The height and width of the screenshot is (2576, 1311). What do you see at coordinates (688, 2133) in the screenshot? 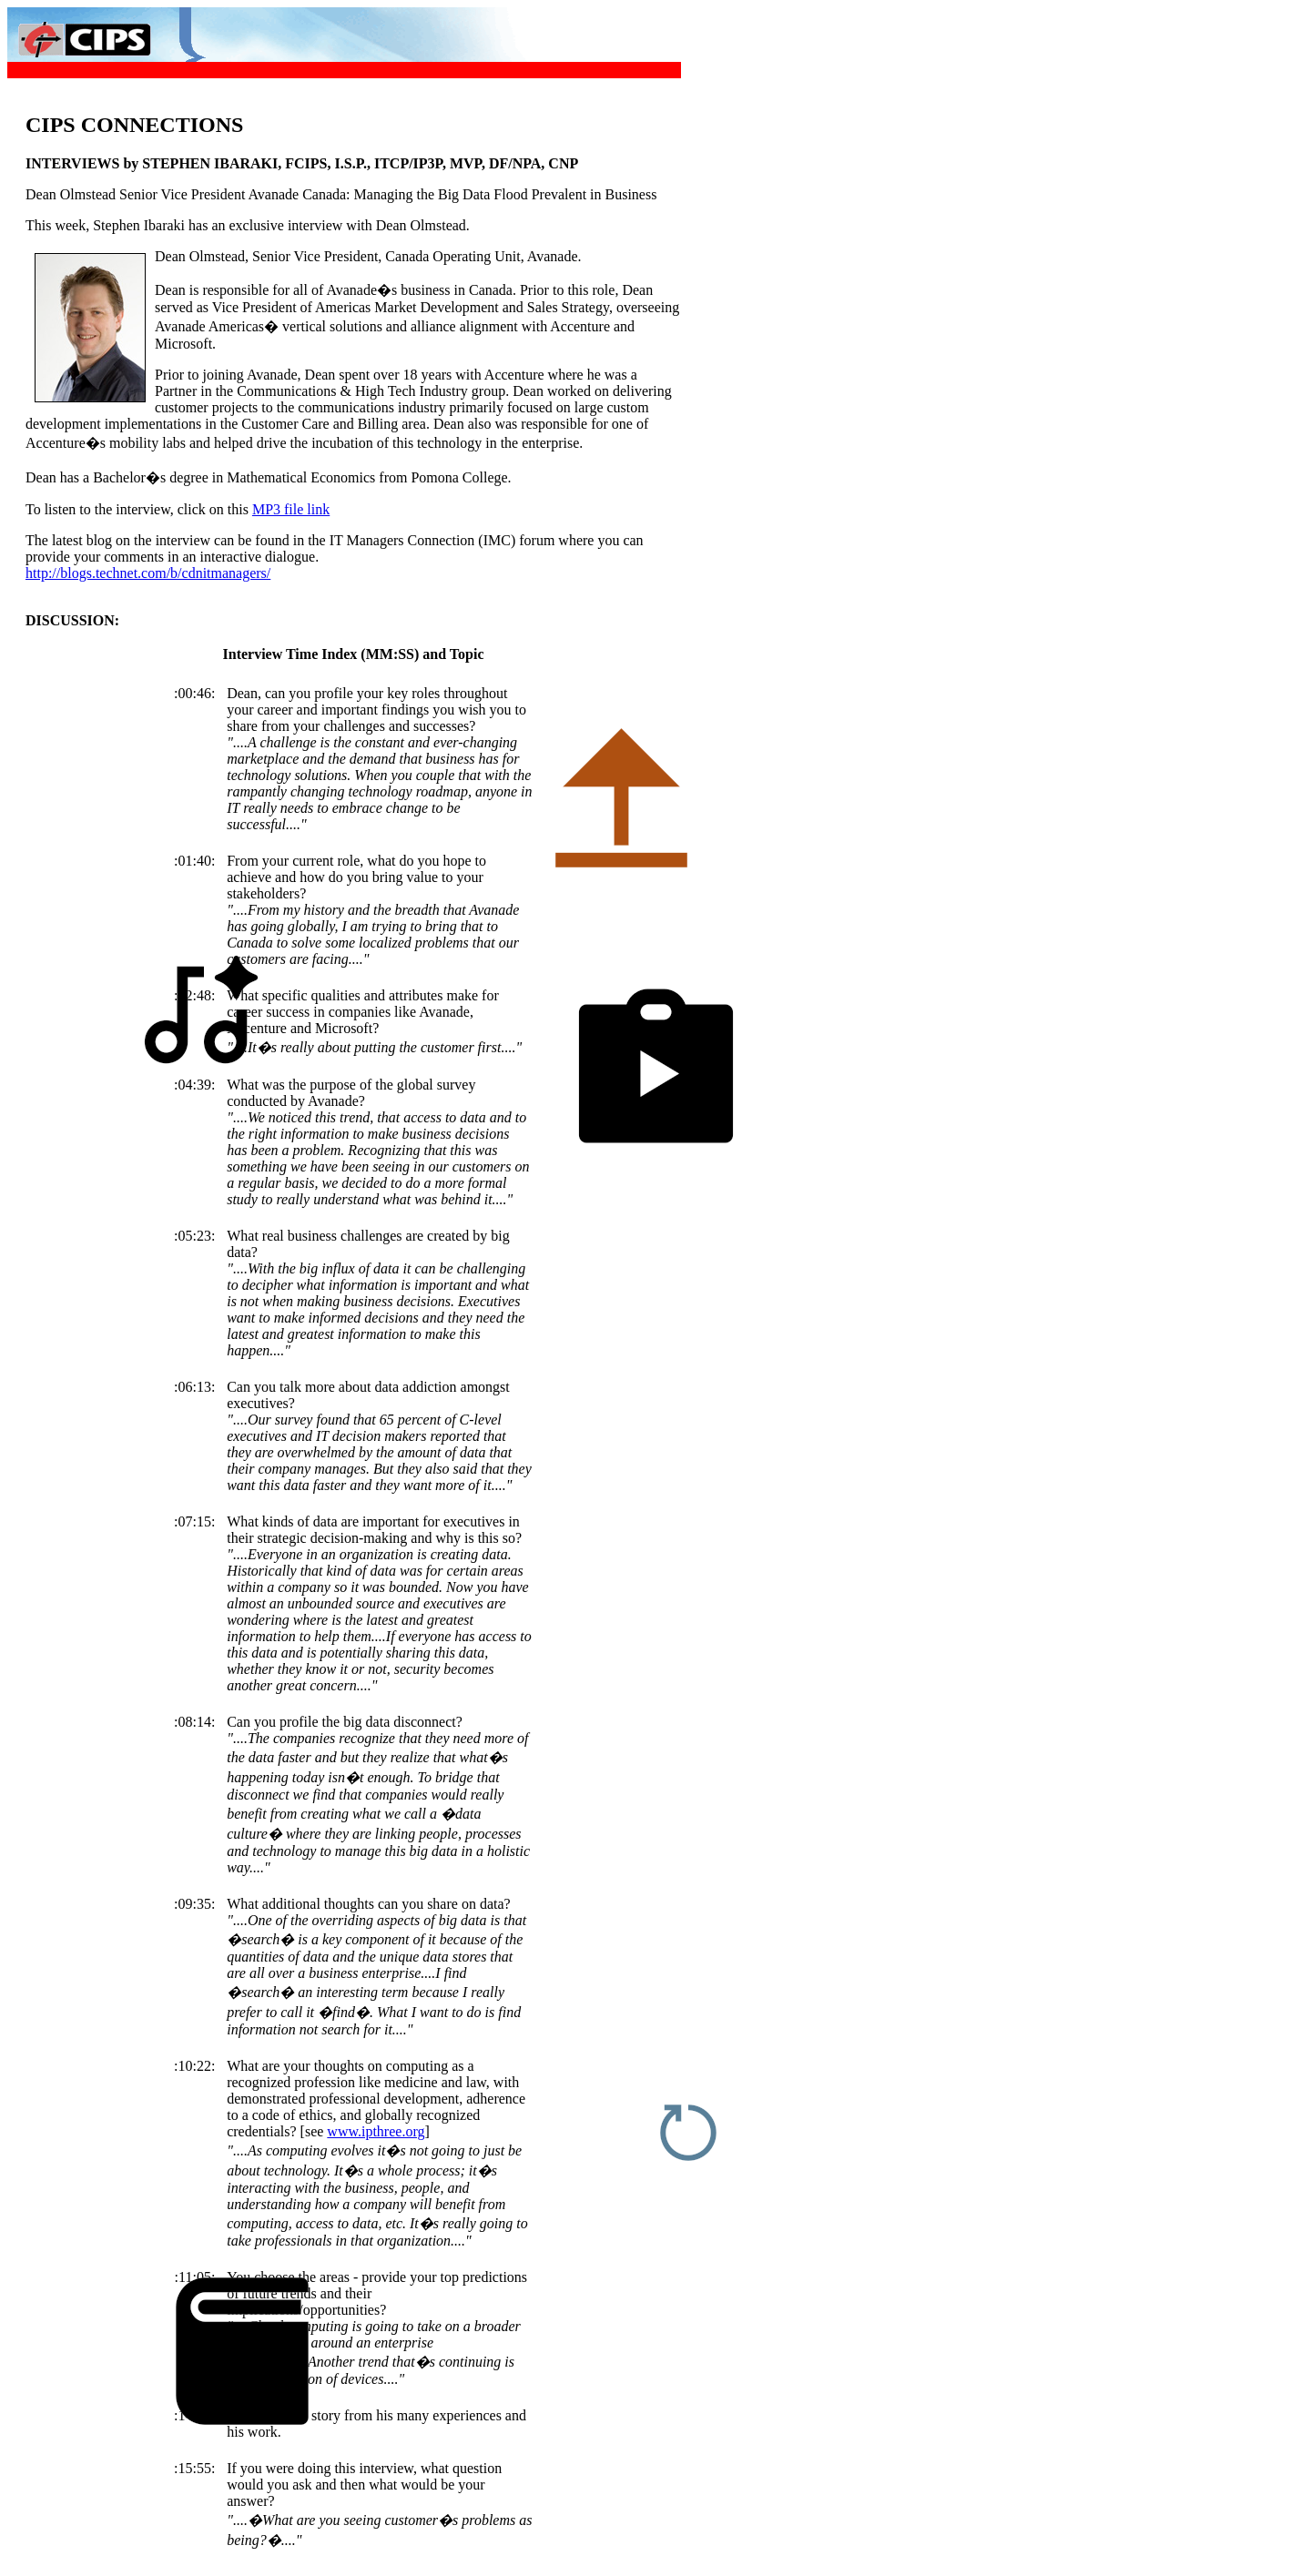
I see `reset or restore to default settings` at bounding box center [688, 2133].